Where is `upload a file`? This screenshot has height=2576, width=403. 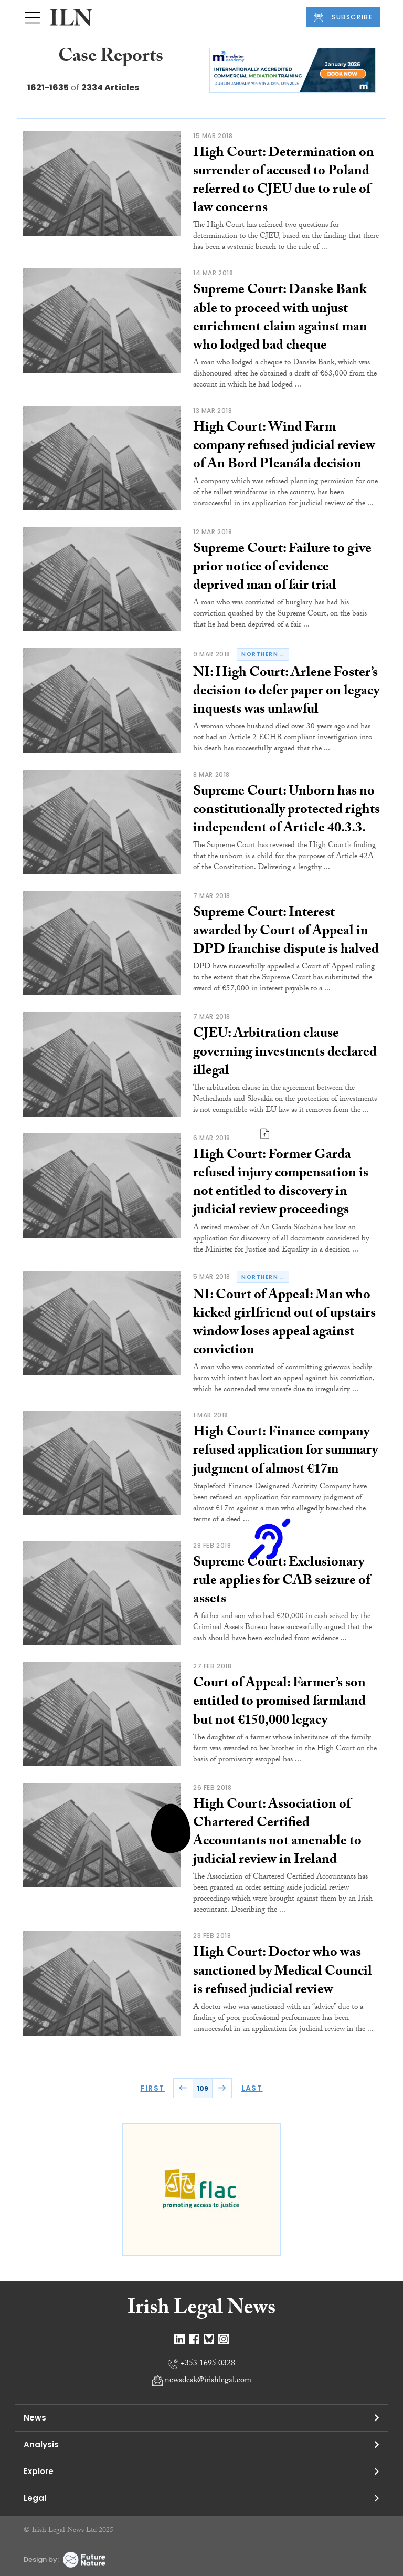 upload a file is located at coordinates (264, 1133).